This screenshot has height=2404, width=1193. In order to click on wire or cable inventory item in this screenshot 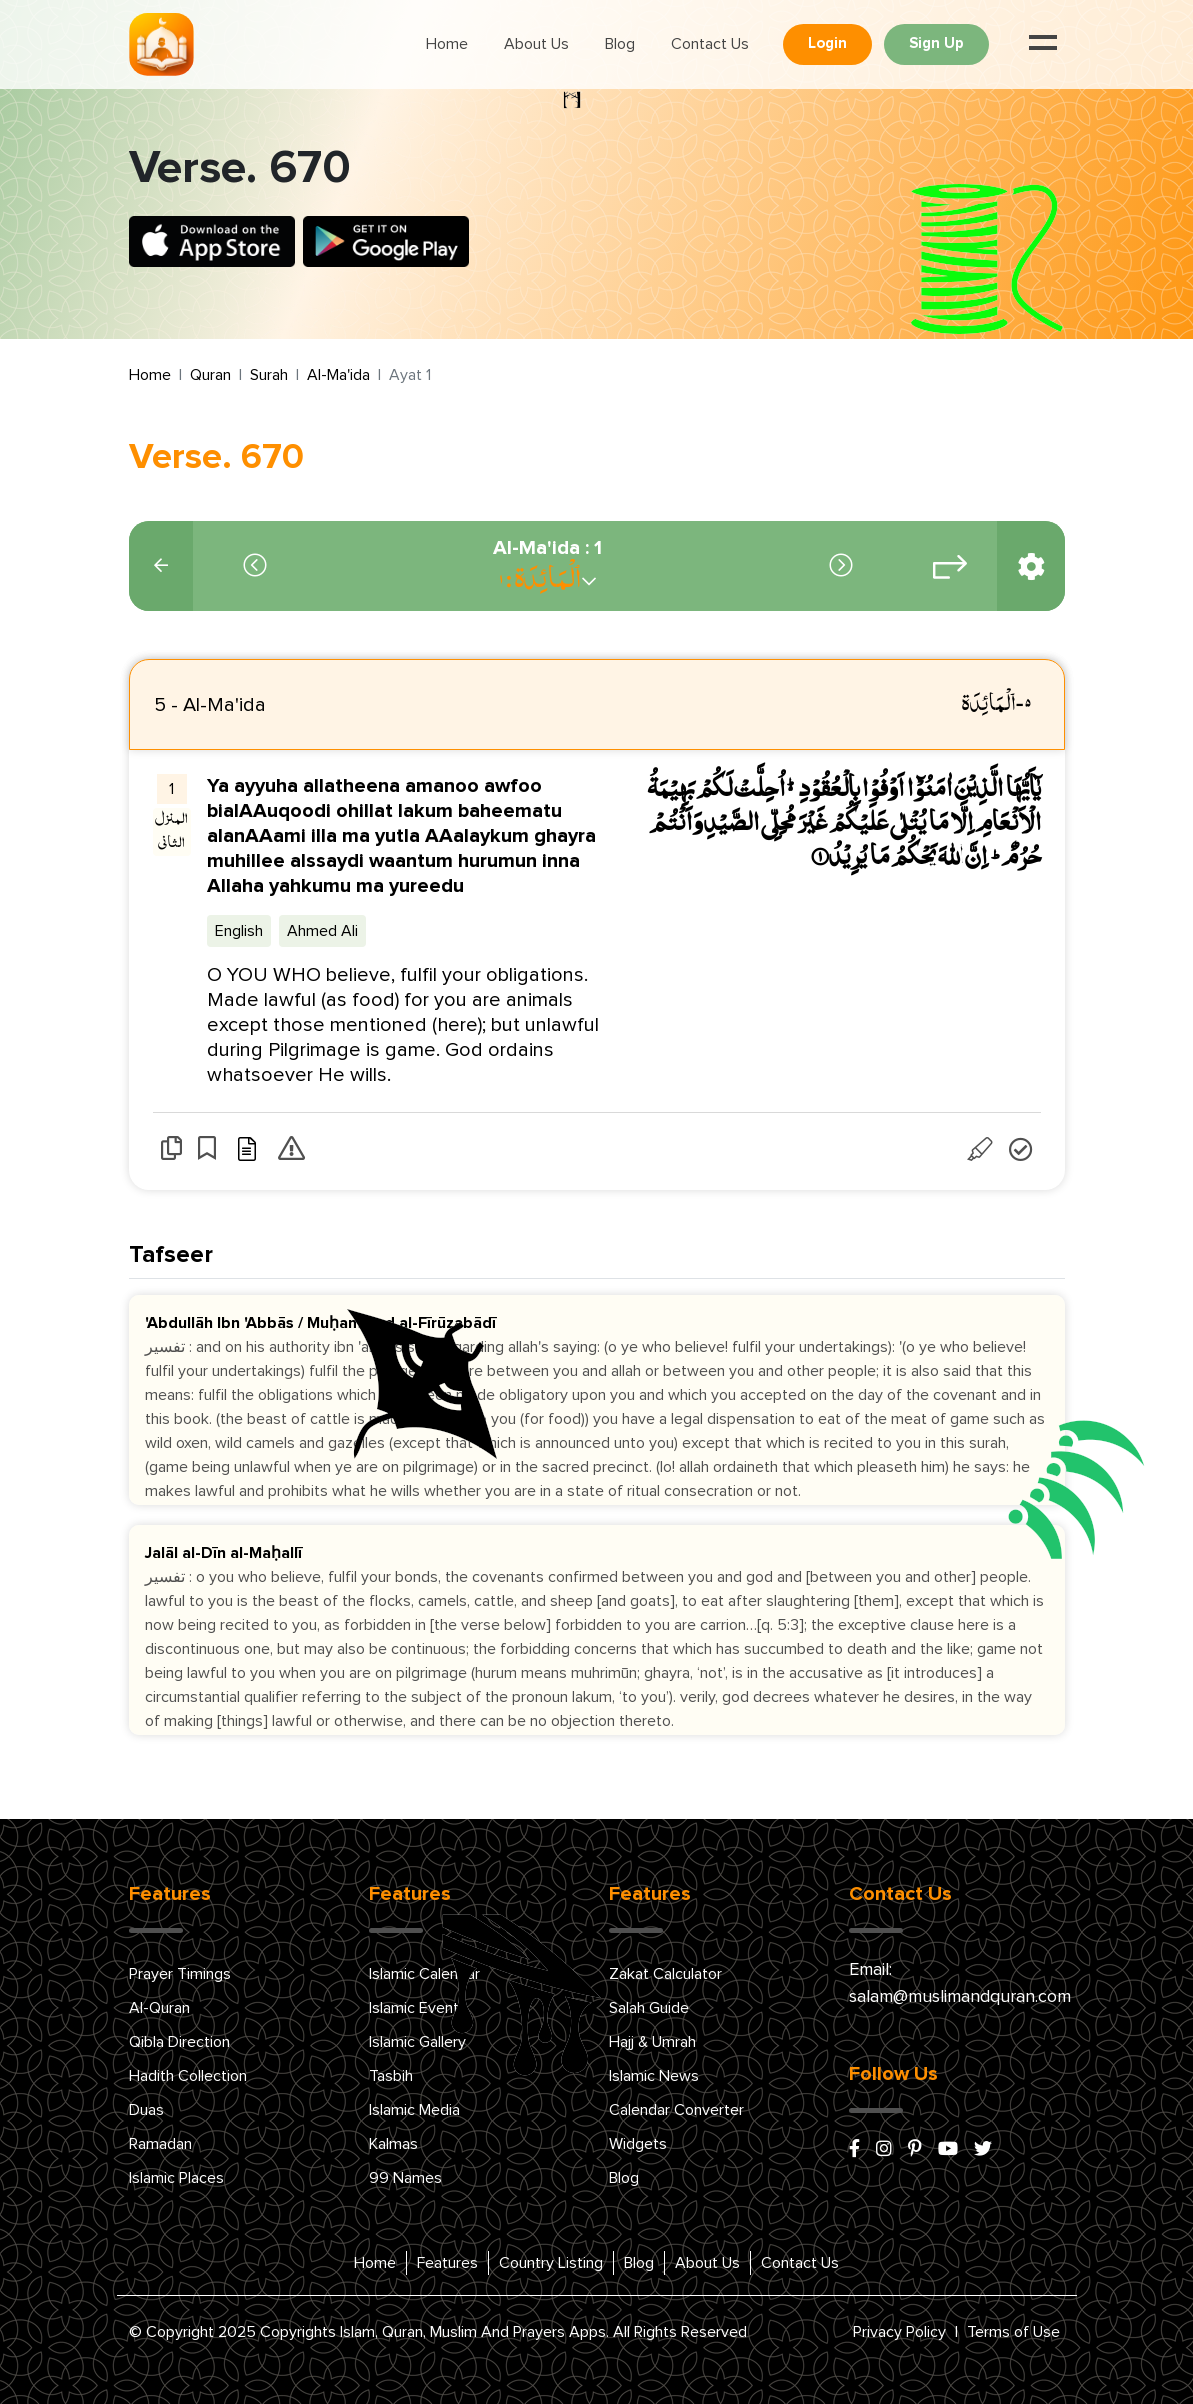, I will do `click(987, 259)`.